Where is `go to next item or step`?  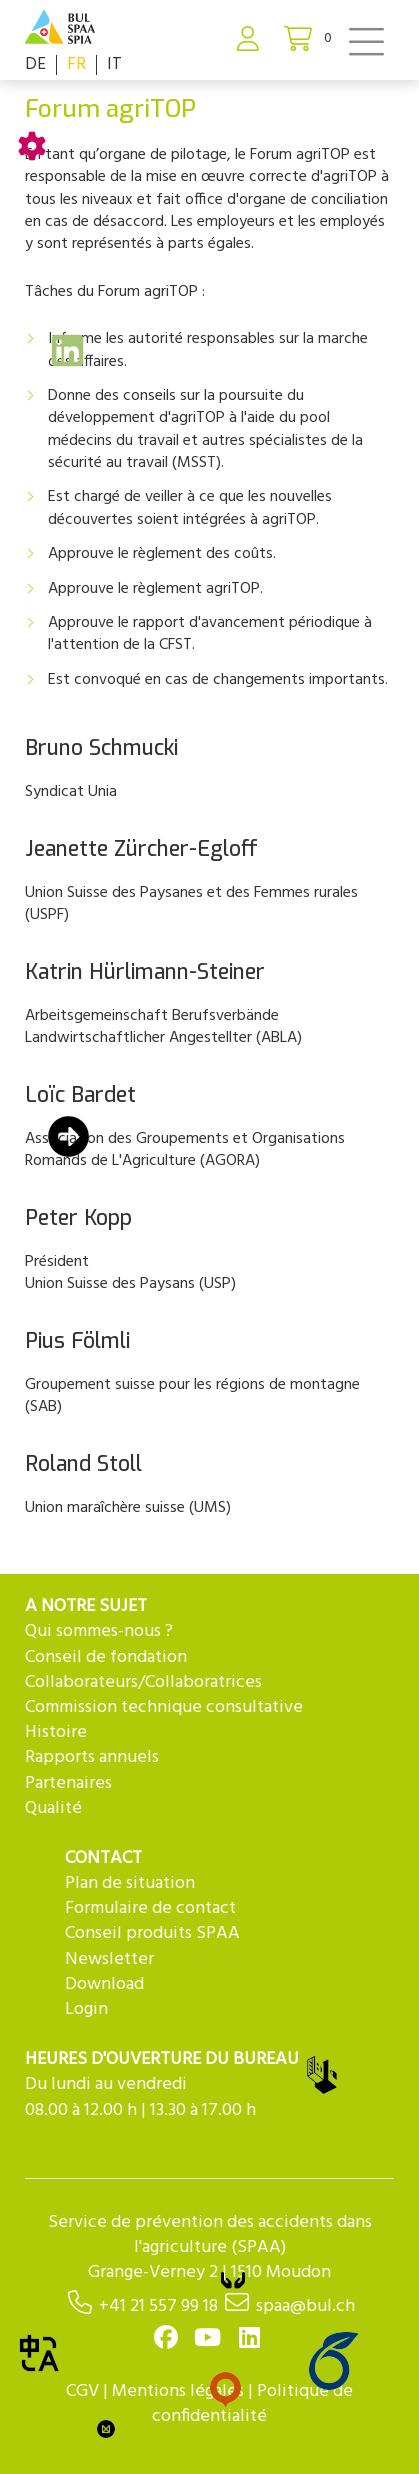
go to next item or step is located at coordinates (68, 1136).